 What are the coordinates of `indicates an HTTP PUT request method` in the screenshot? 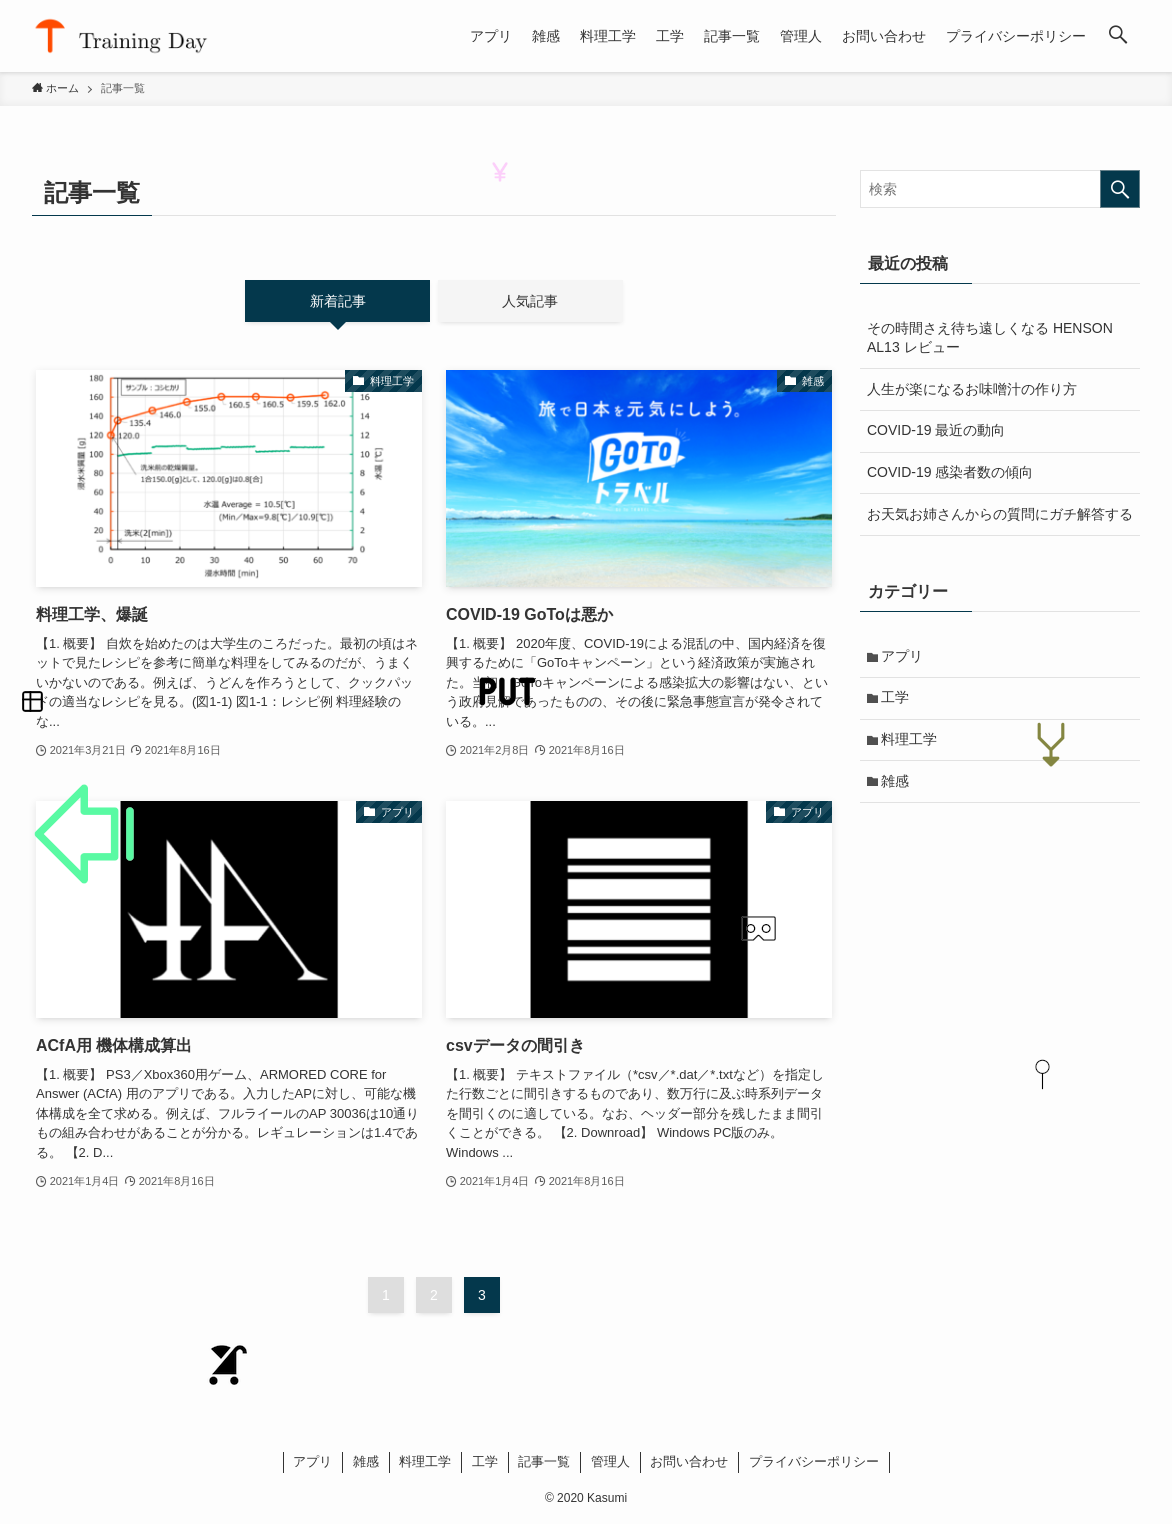 It's located at (507, 691).